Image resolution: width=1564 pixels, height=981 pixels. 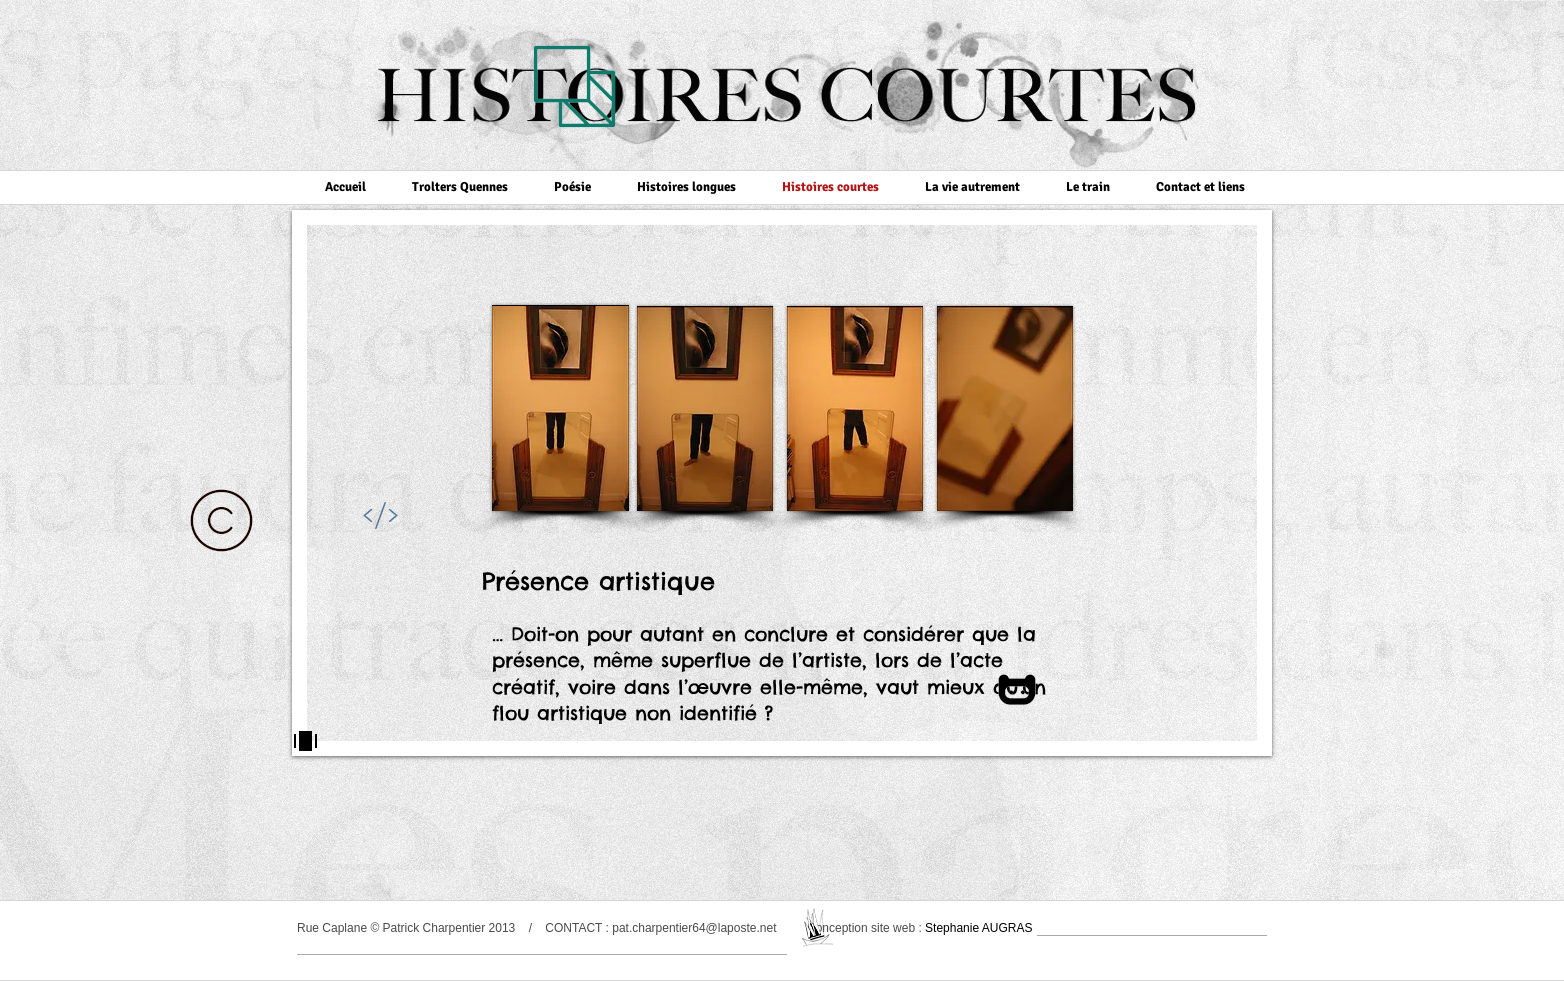 I want to click on remove or subtract a selected item, so click(x=574, y=86).